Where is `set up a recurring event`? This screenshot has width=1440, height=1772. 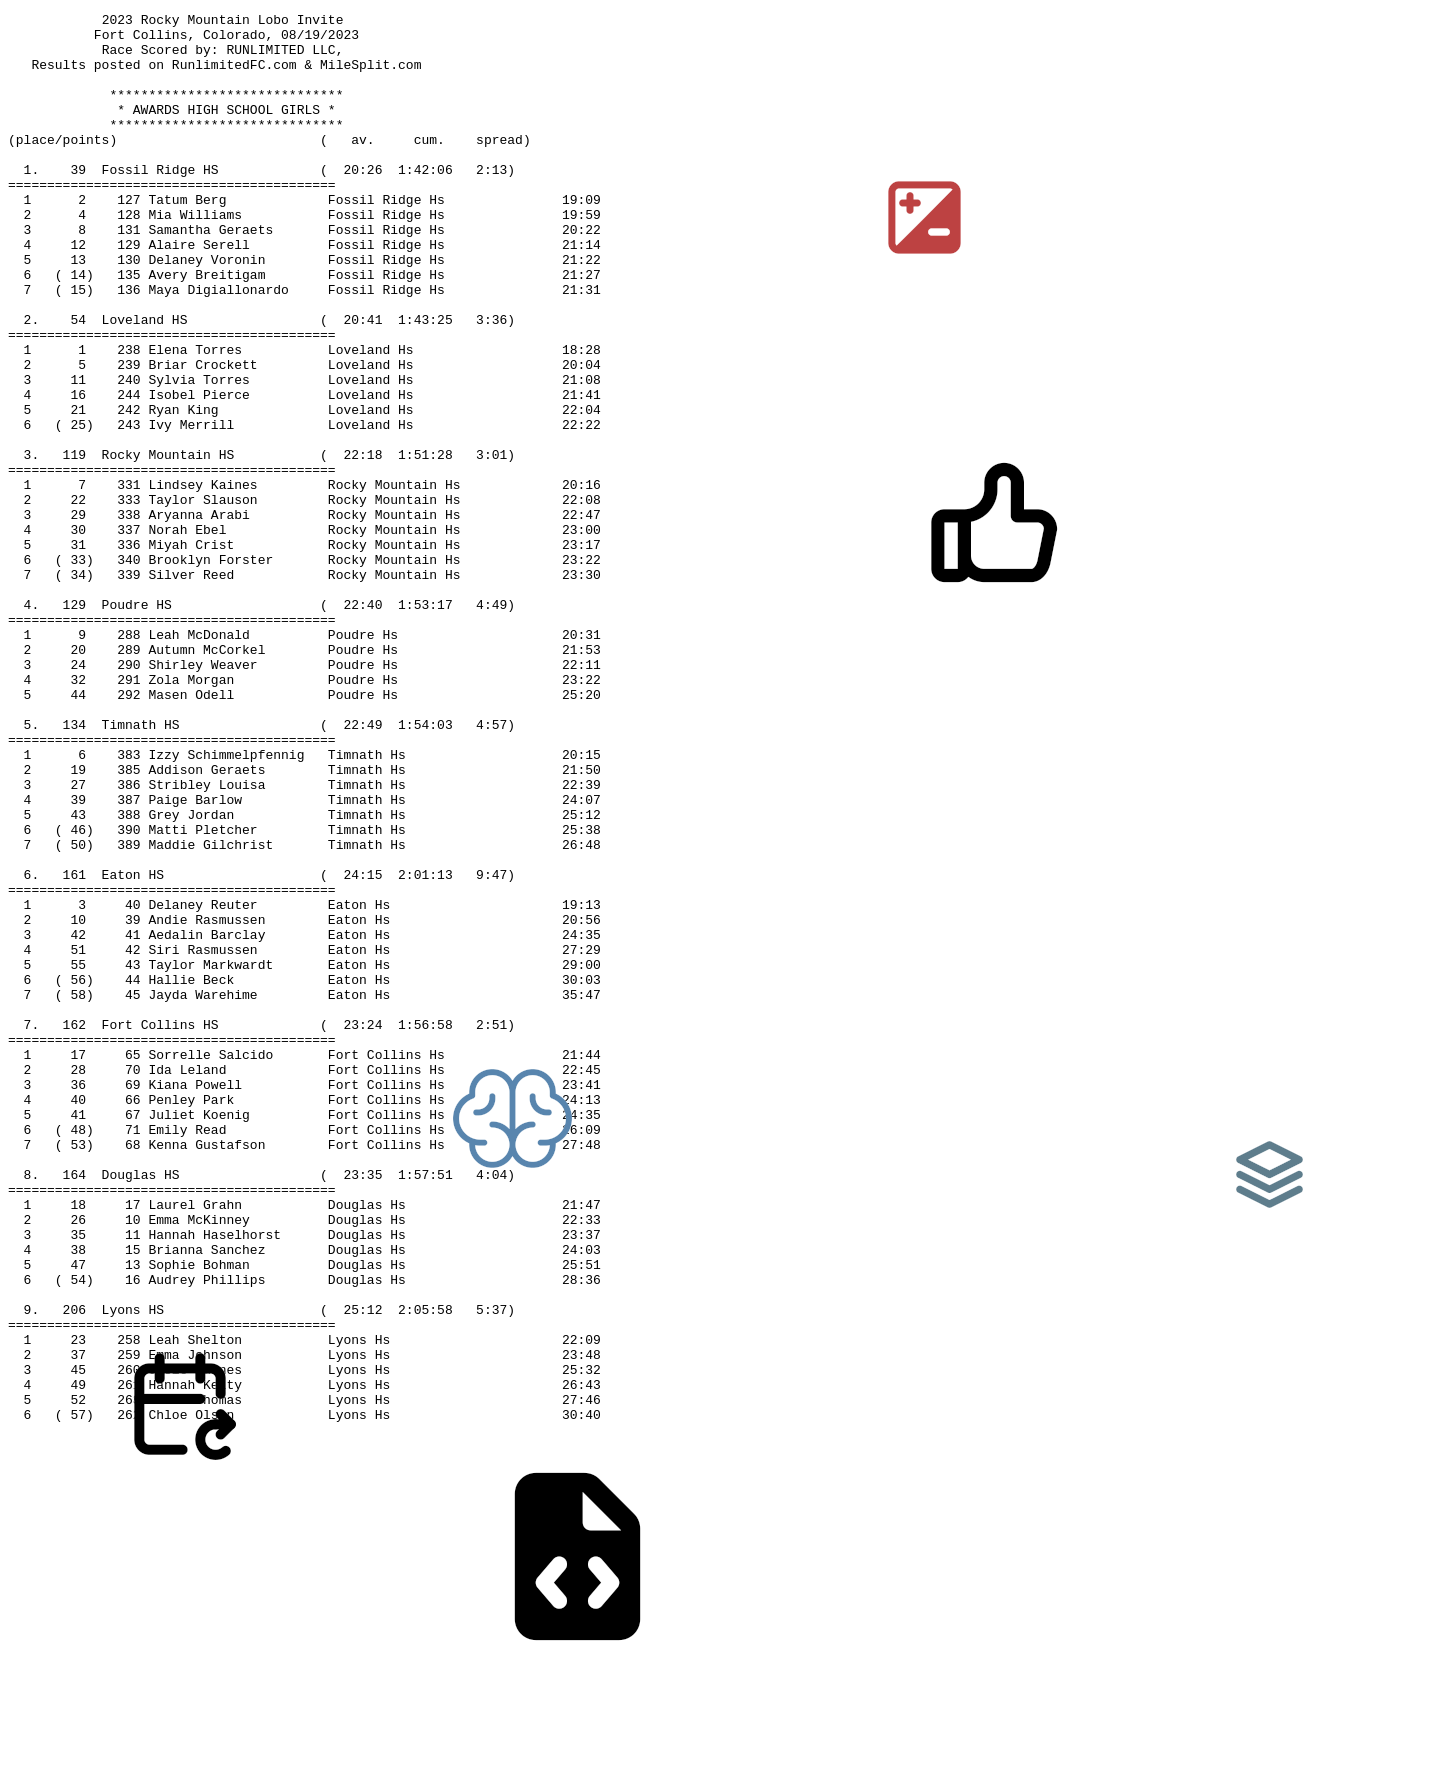
set up a recurring event is located at coordinates (180, 1404).